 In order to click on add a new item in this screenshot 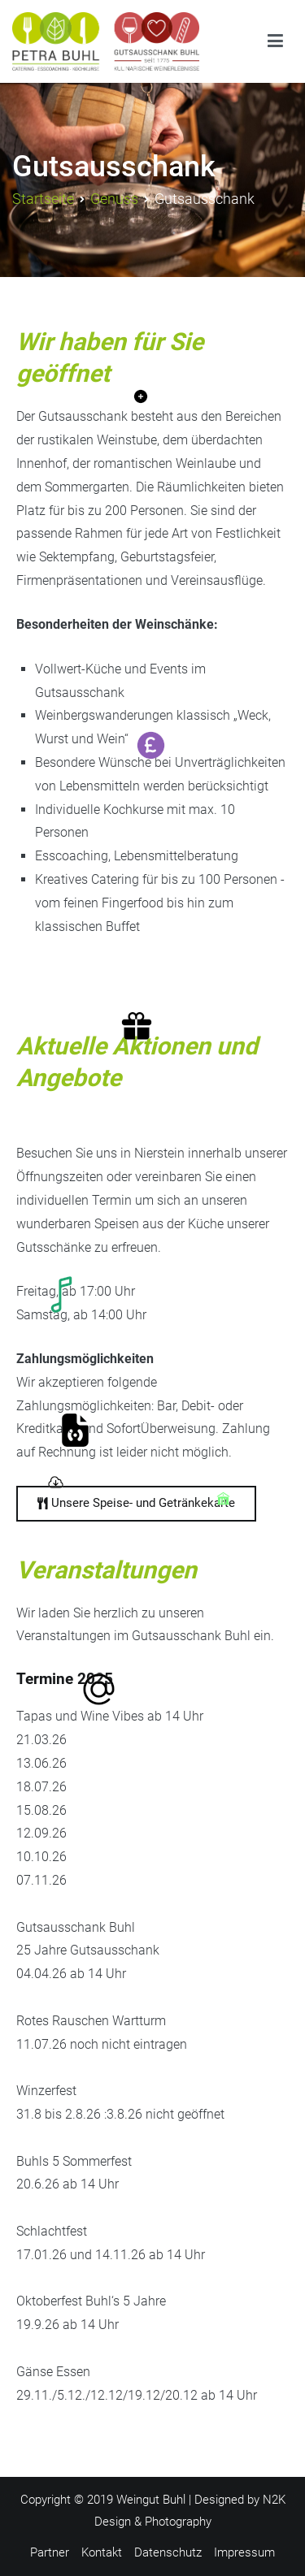, I will do `click(141, 396)`.